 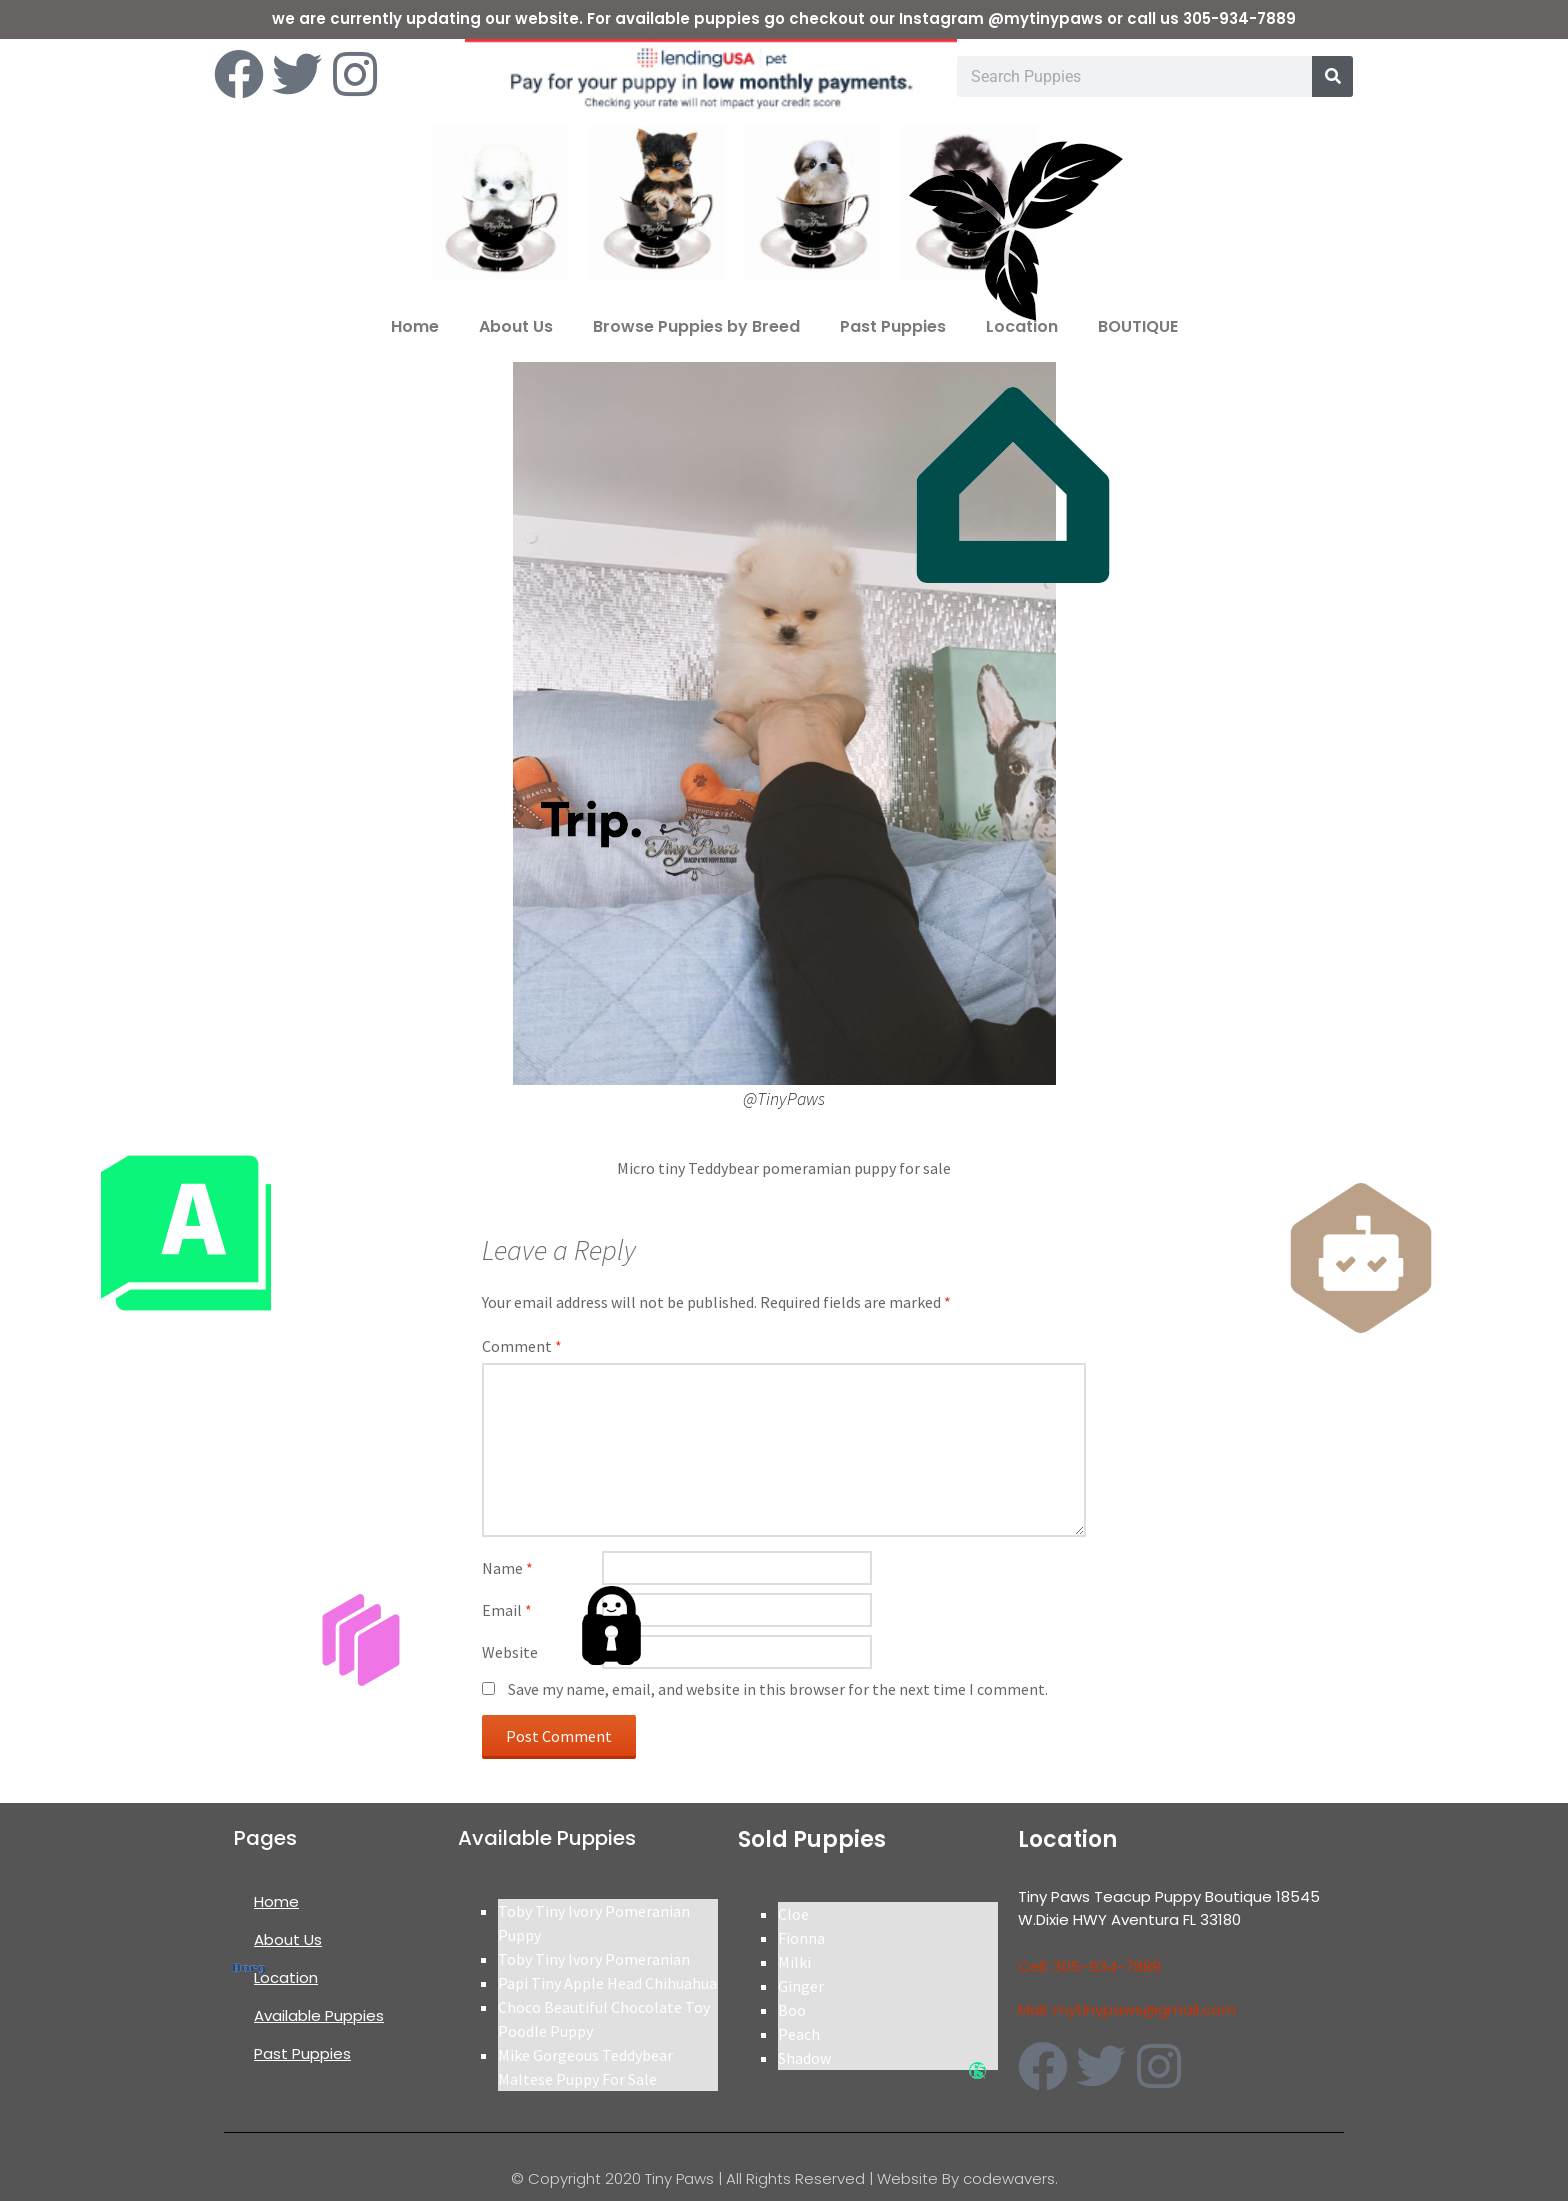 What do you see at coordinates (977, 2070) in the screenshot?
I see `F5 Networks company logo` at bounding box center [977, 2070].